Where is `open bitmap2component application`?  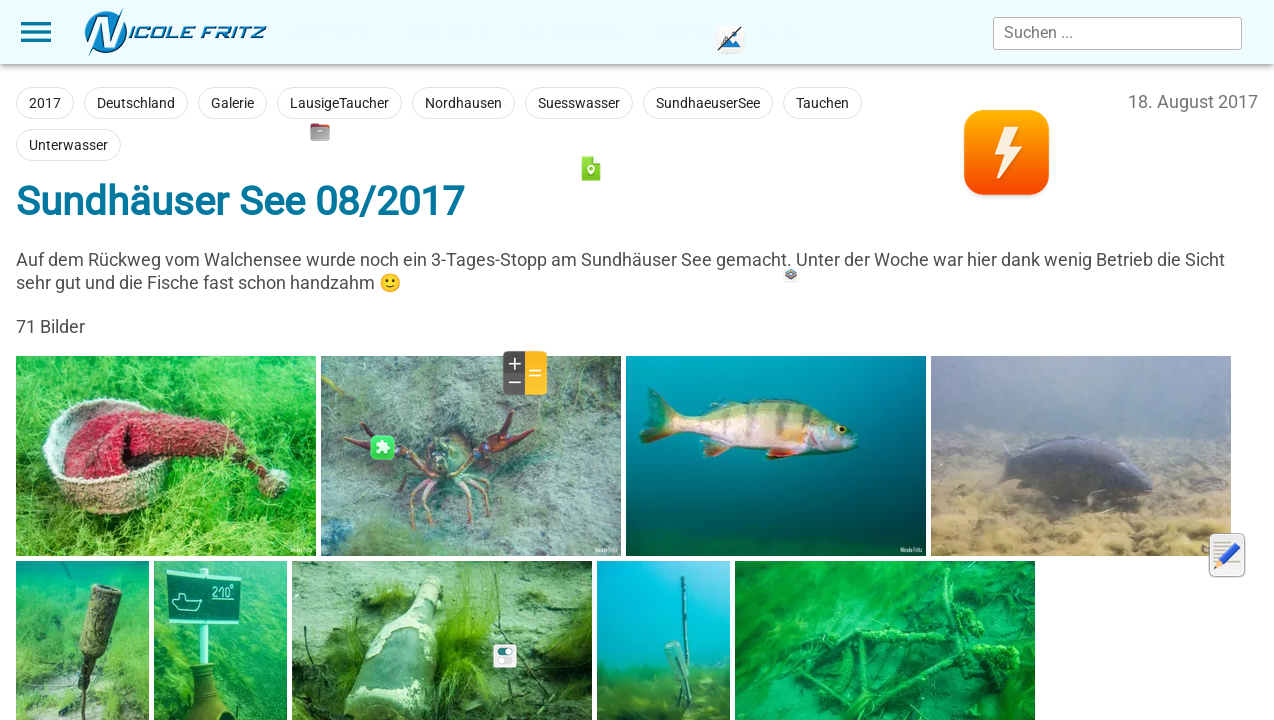 open bitmap2component application is located at coordinates (730, 39).